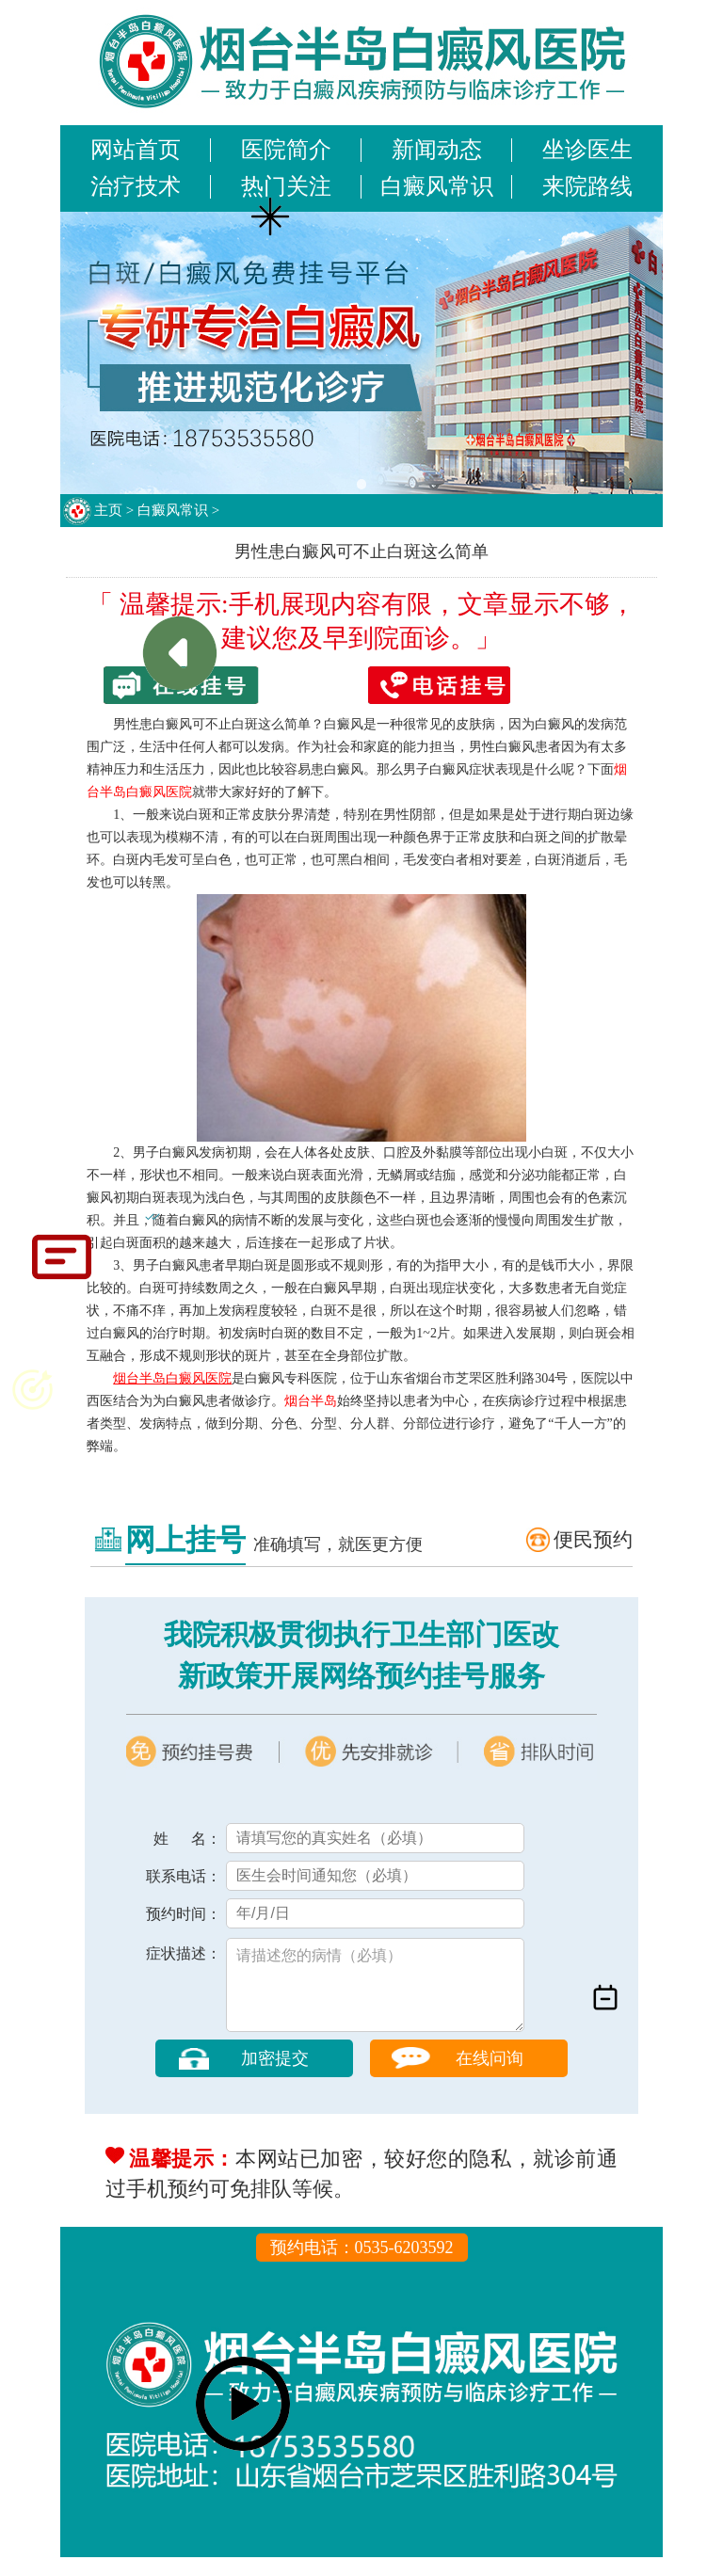  Describe the element at coordinates (61, 1256) in the screenshot. I see `create a new note or document` at that location.